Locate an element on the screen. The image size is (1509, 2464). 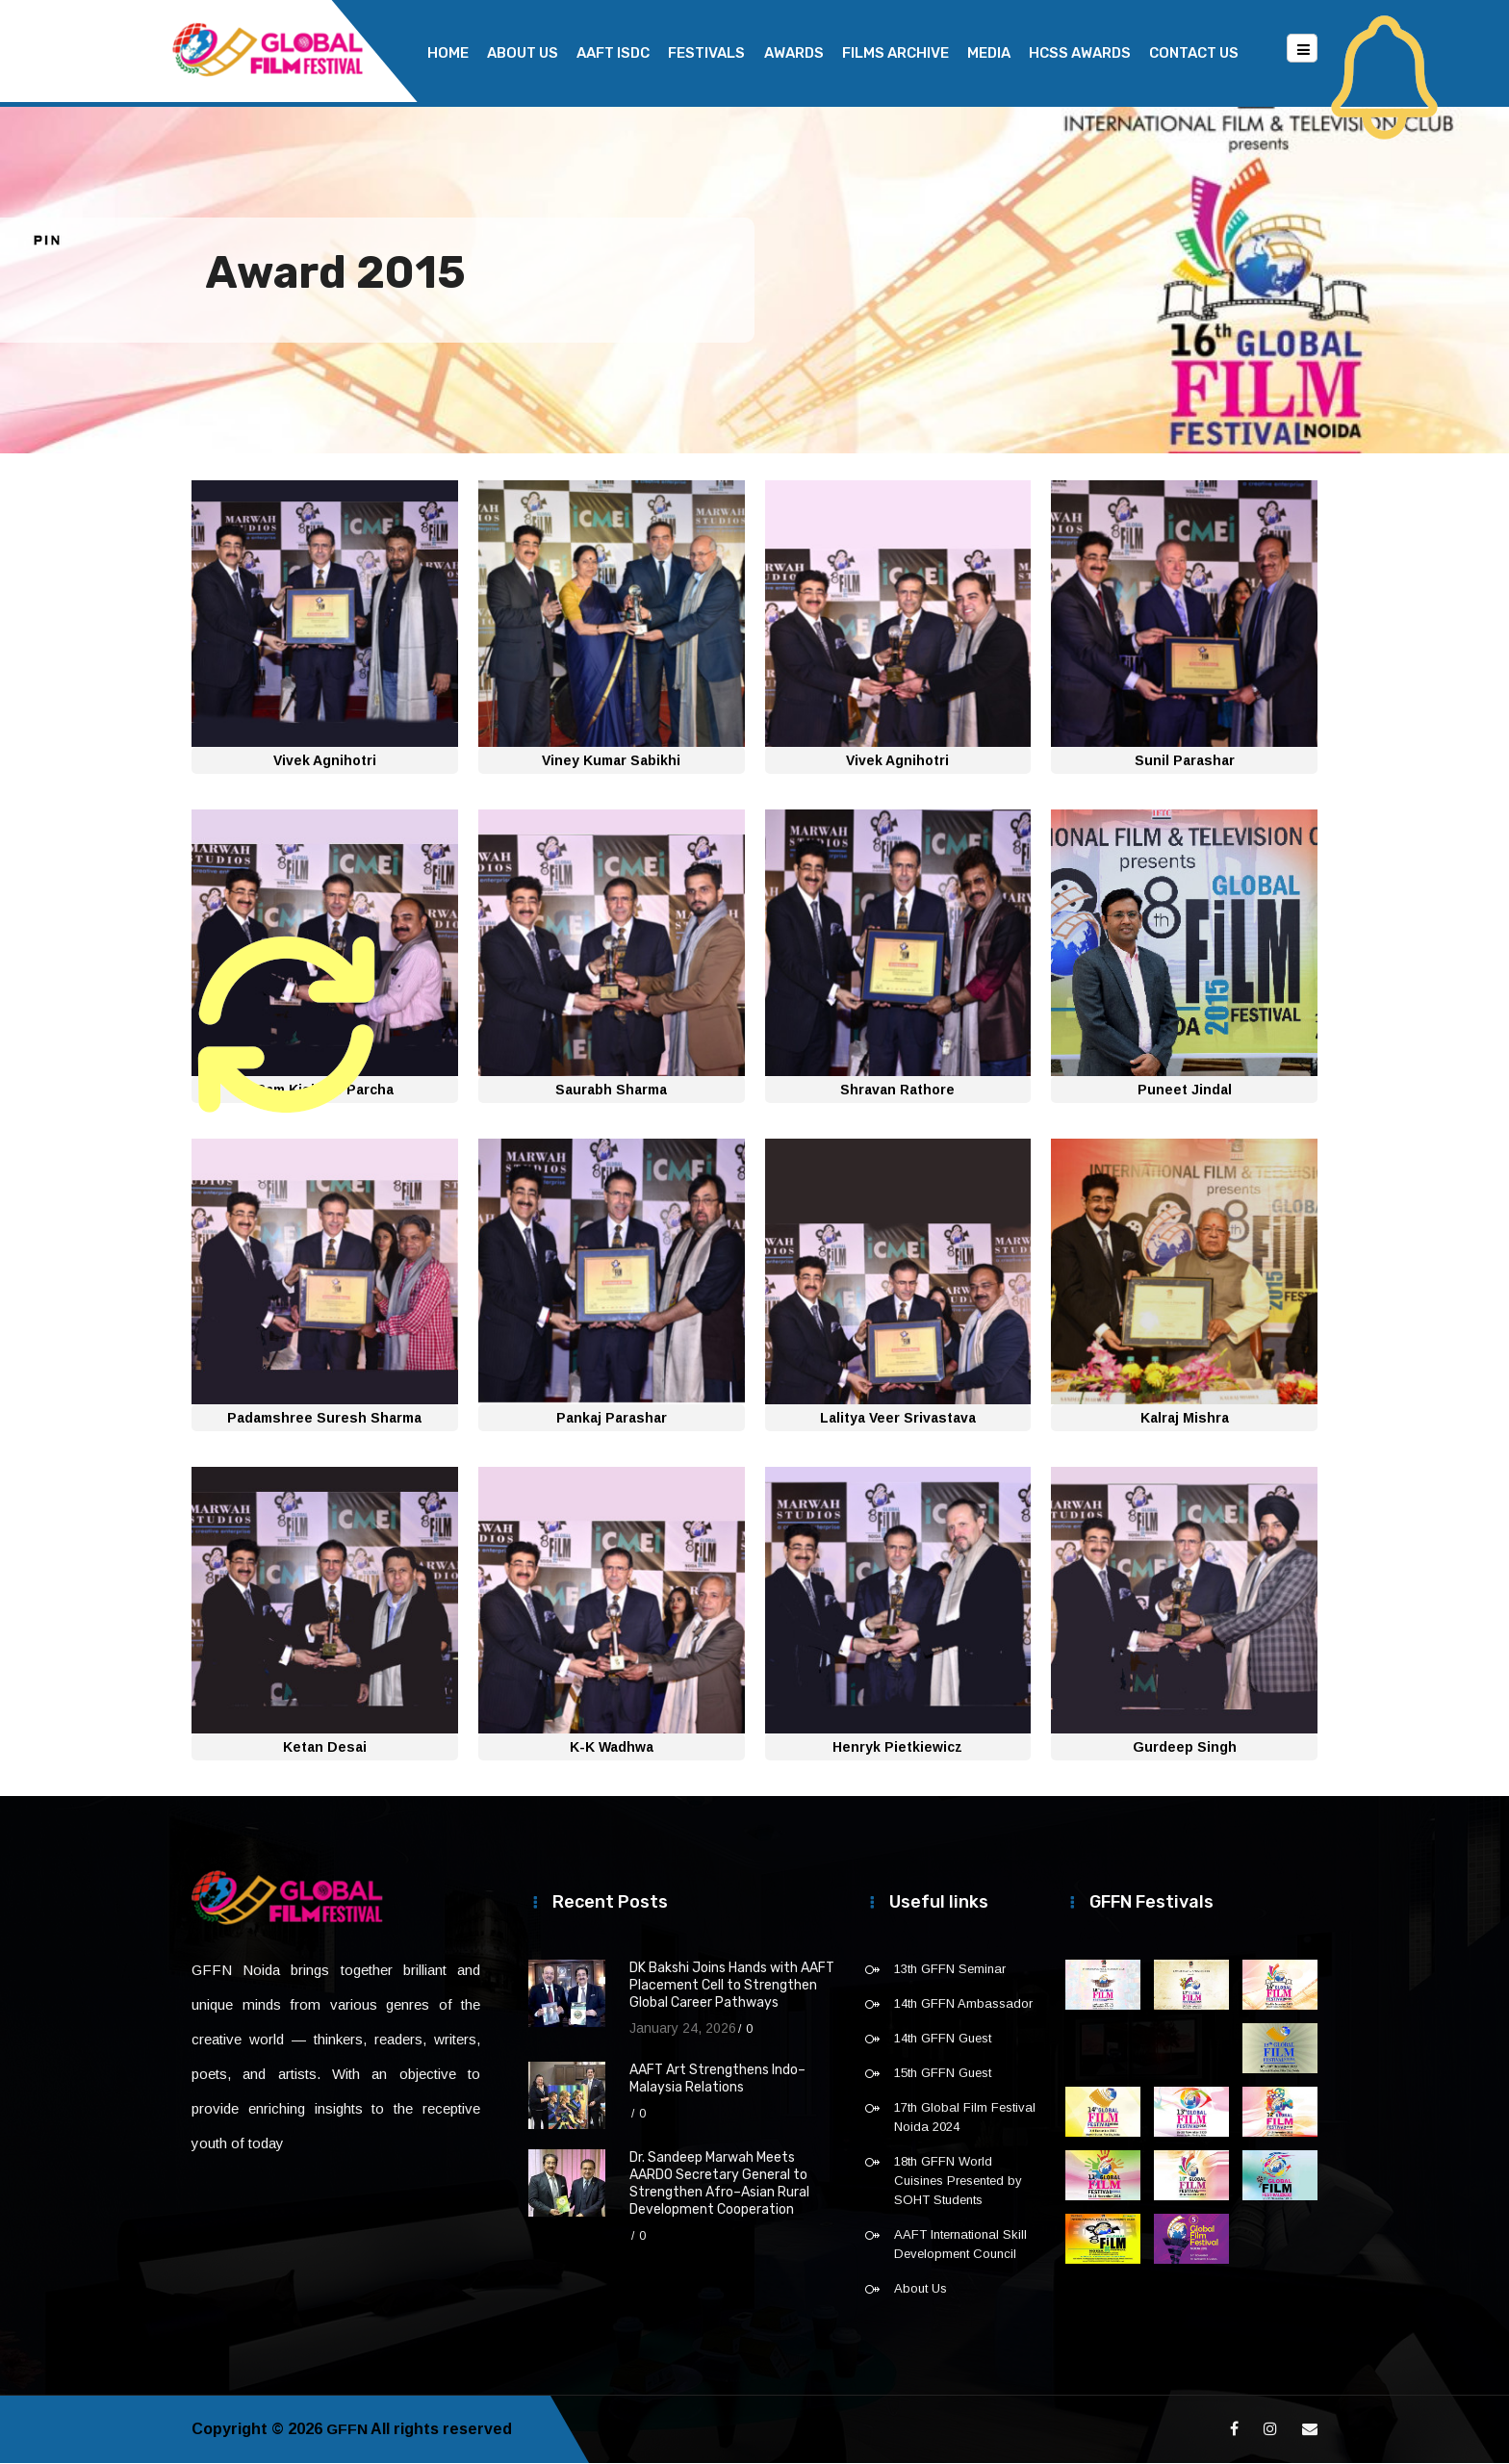
enter PIN code for parental controls is located at coordinates (46, 240).